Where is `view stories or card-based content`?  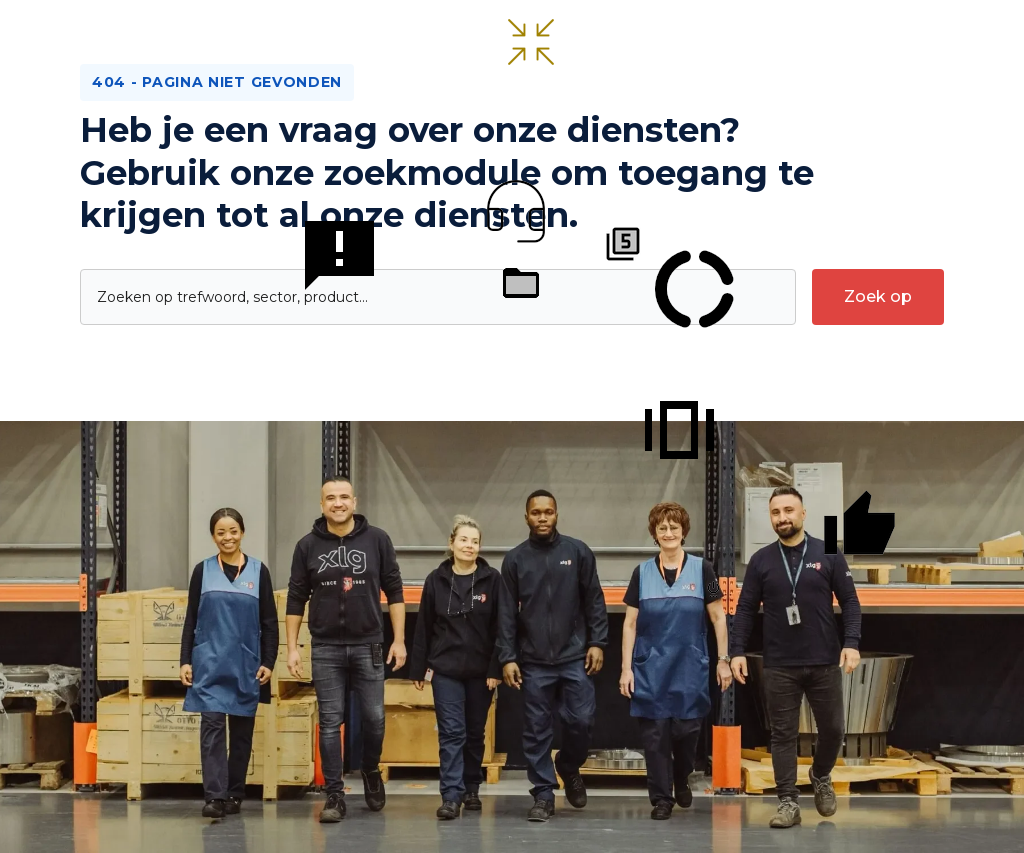
view stories or card-based content is located at coordinates (679, 432).